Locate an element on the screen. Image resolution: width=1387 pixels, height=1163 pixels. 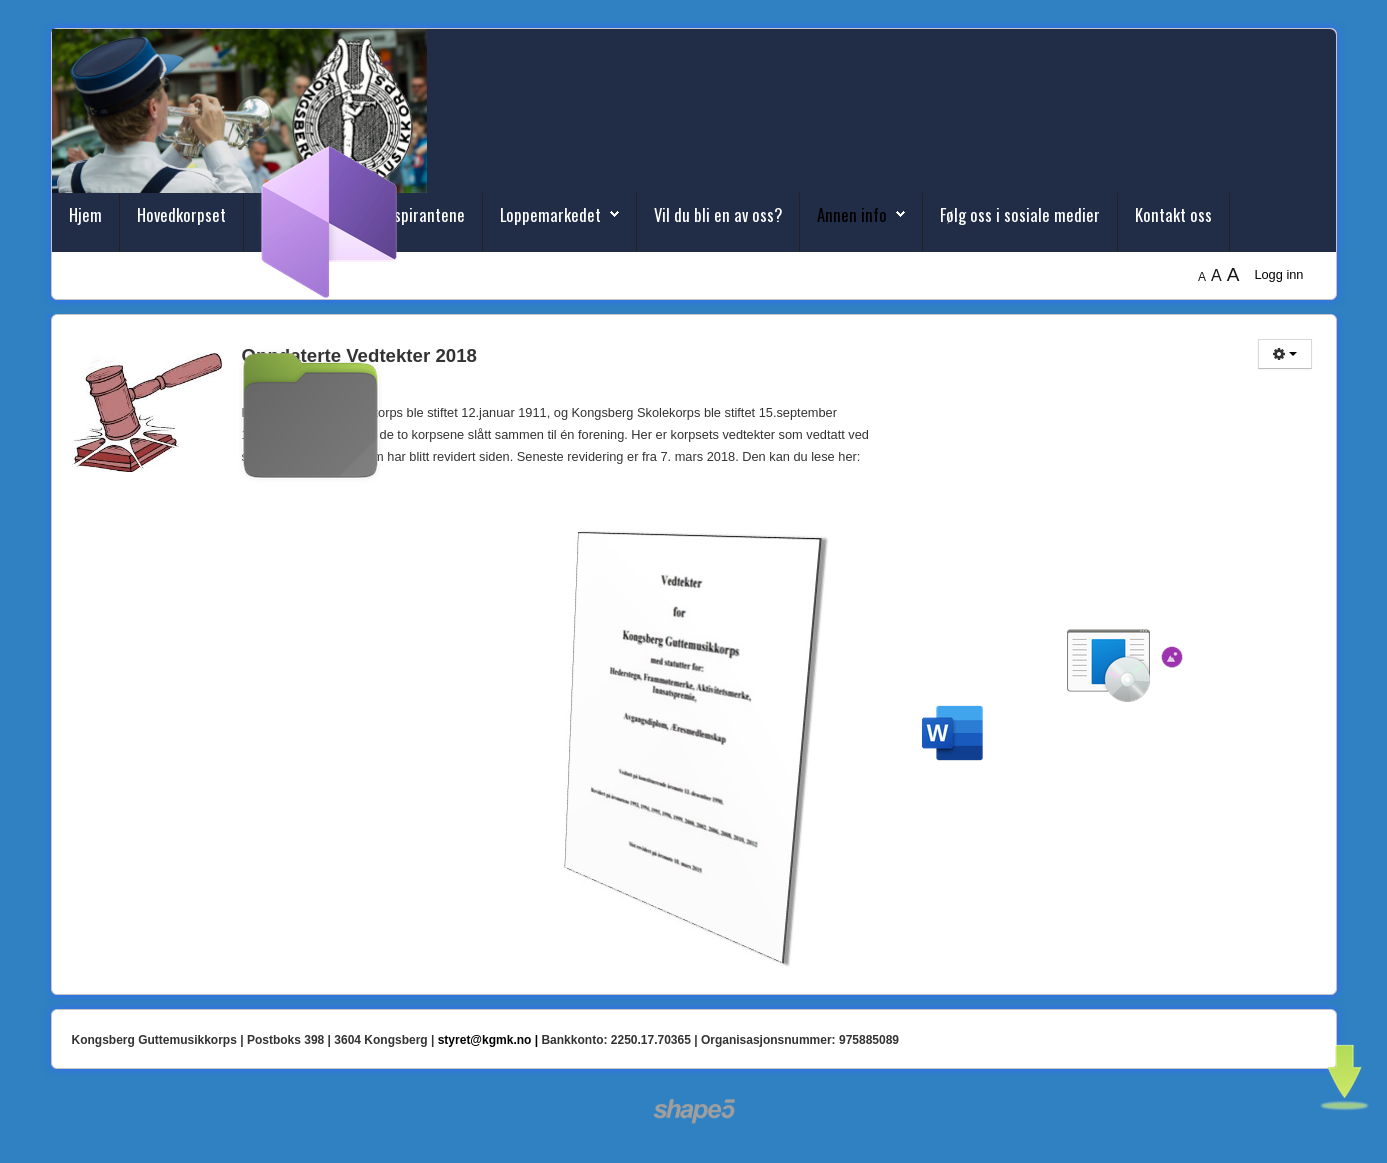
open Microsoft Word application is located at coordinates (953, 733).